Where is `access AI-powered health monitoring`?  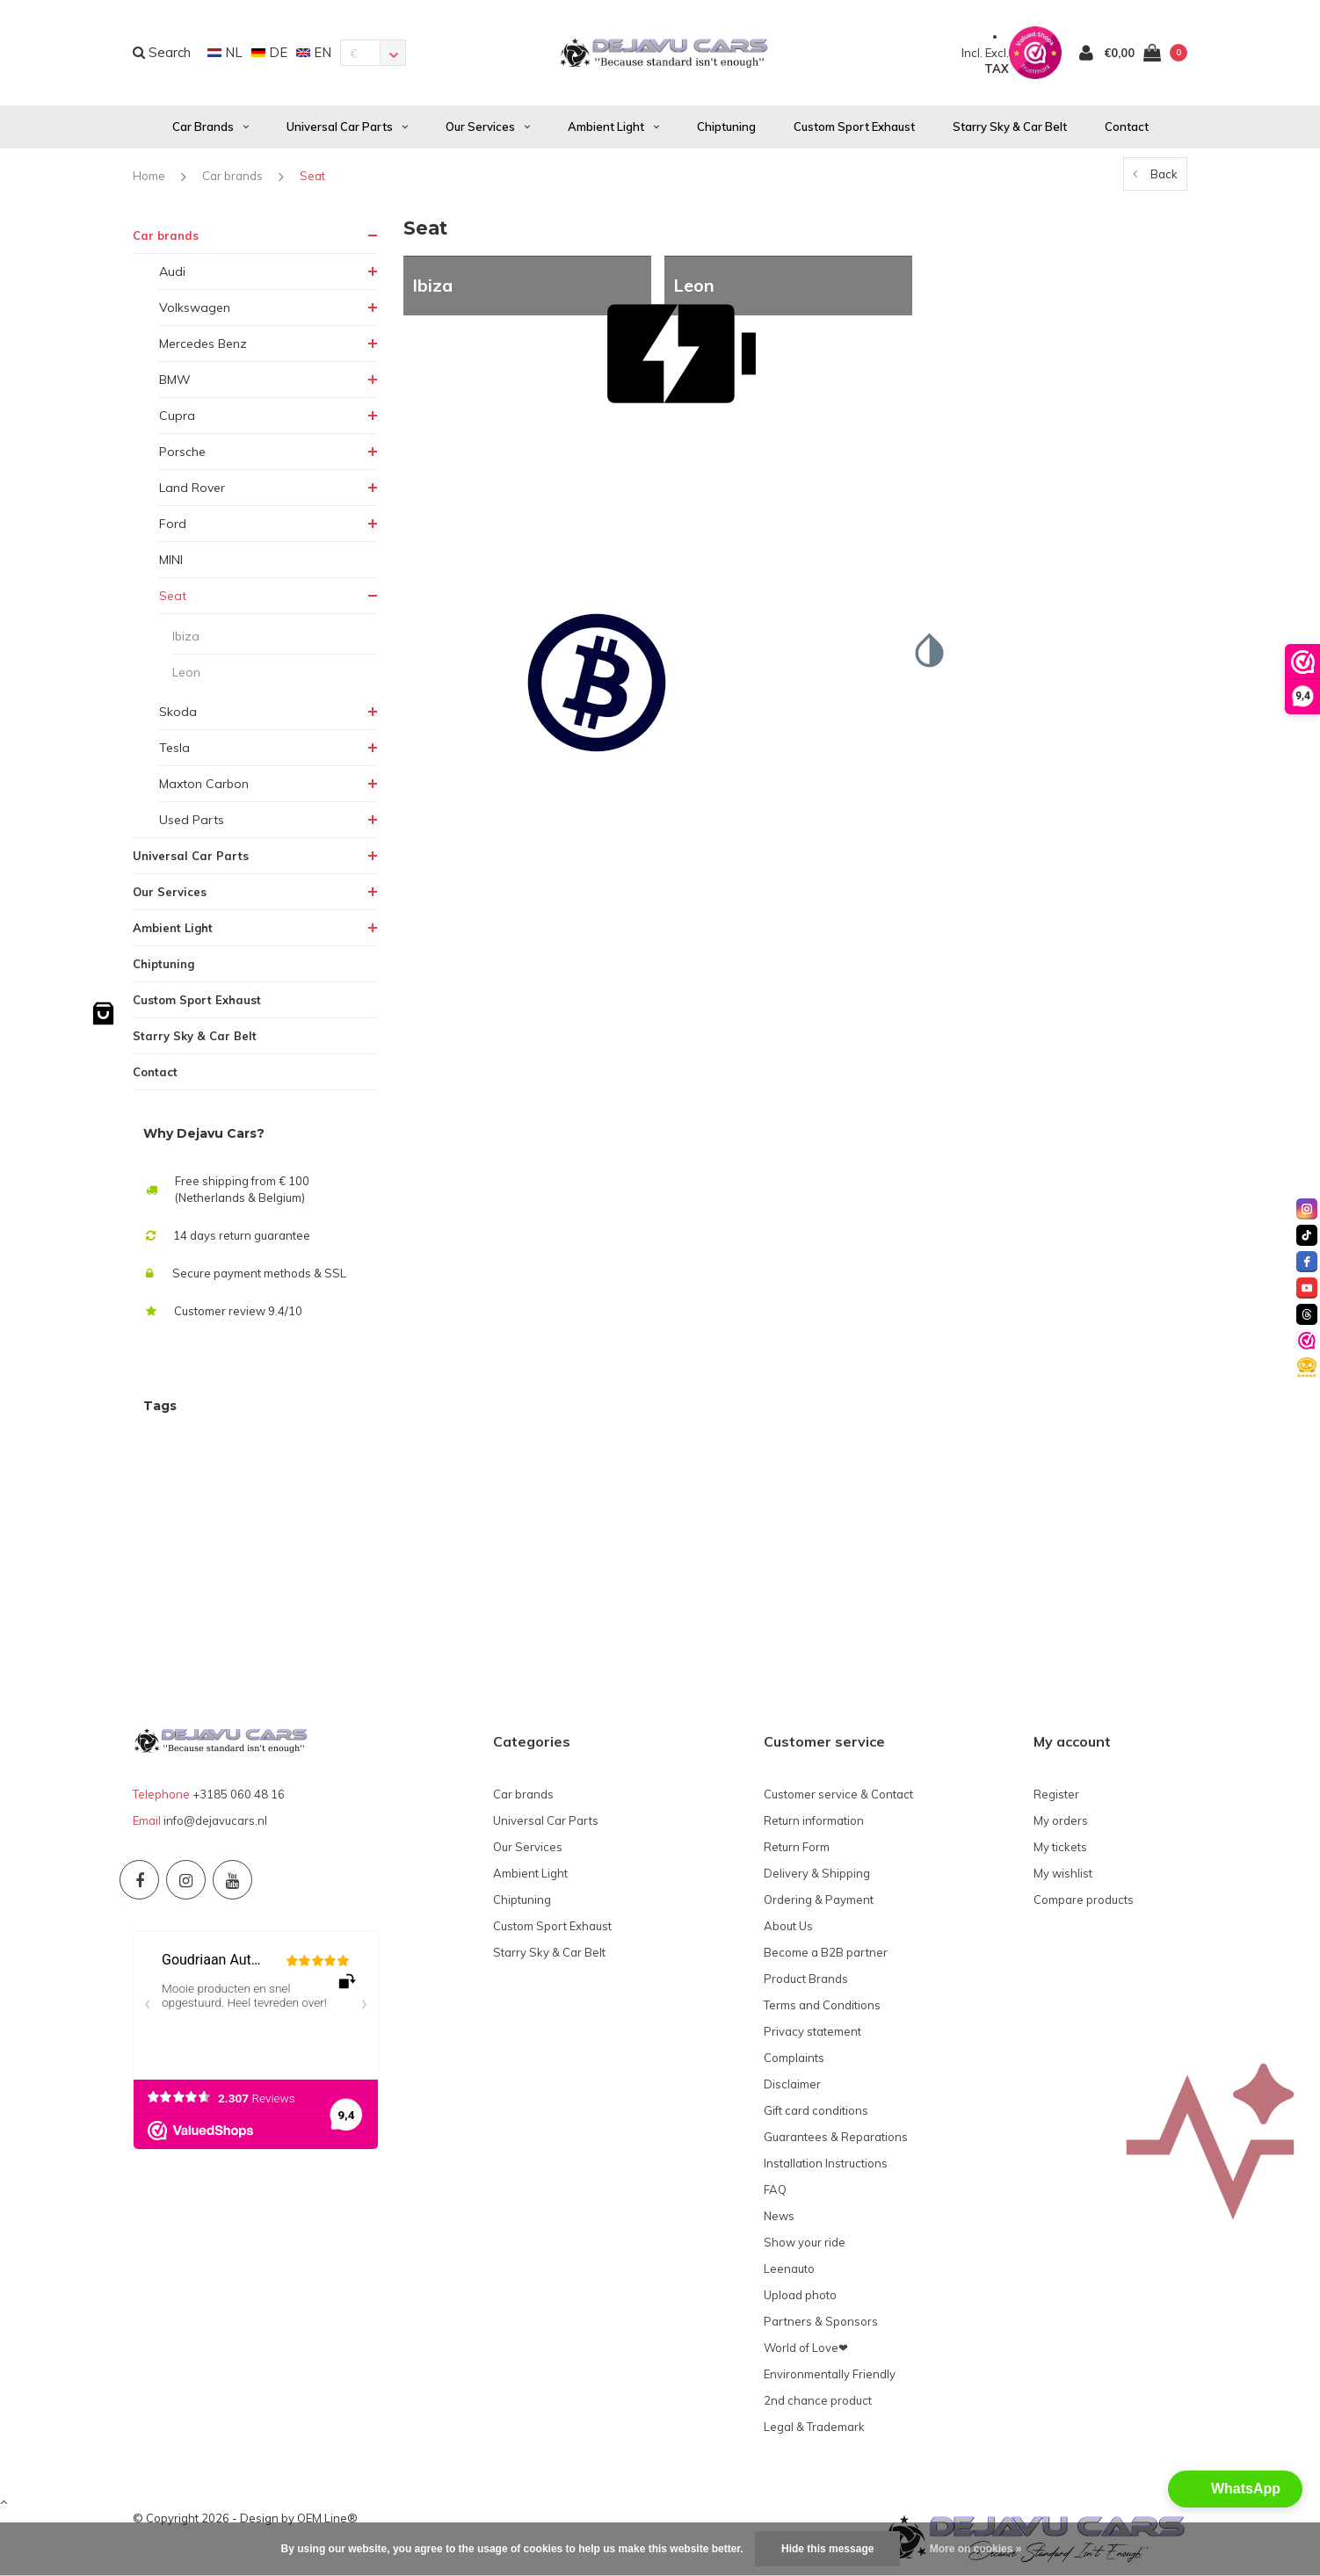 access AI-powered health monitoring is located at coordinates (1210, 2147).